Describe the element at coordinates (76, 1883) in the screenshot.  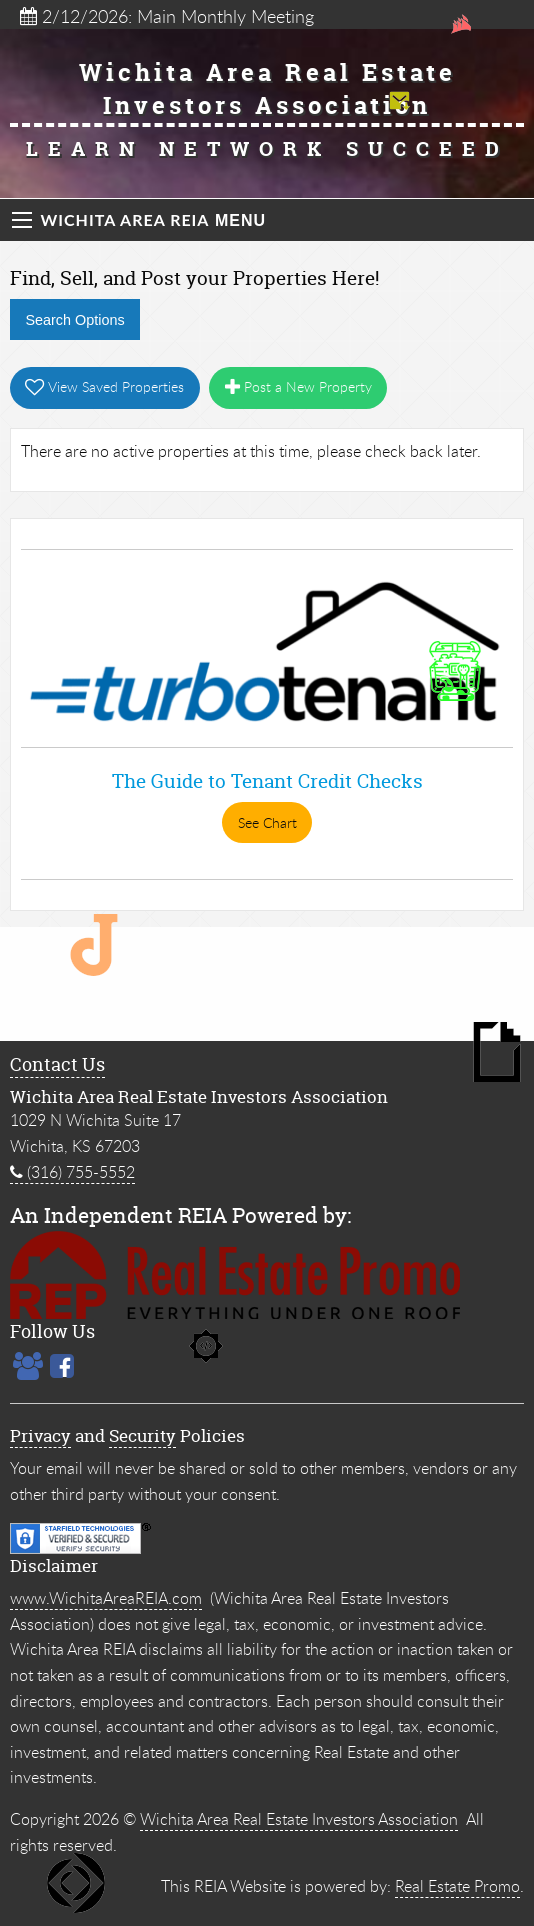
I see `claris app or service logo` at that location.